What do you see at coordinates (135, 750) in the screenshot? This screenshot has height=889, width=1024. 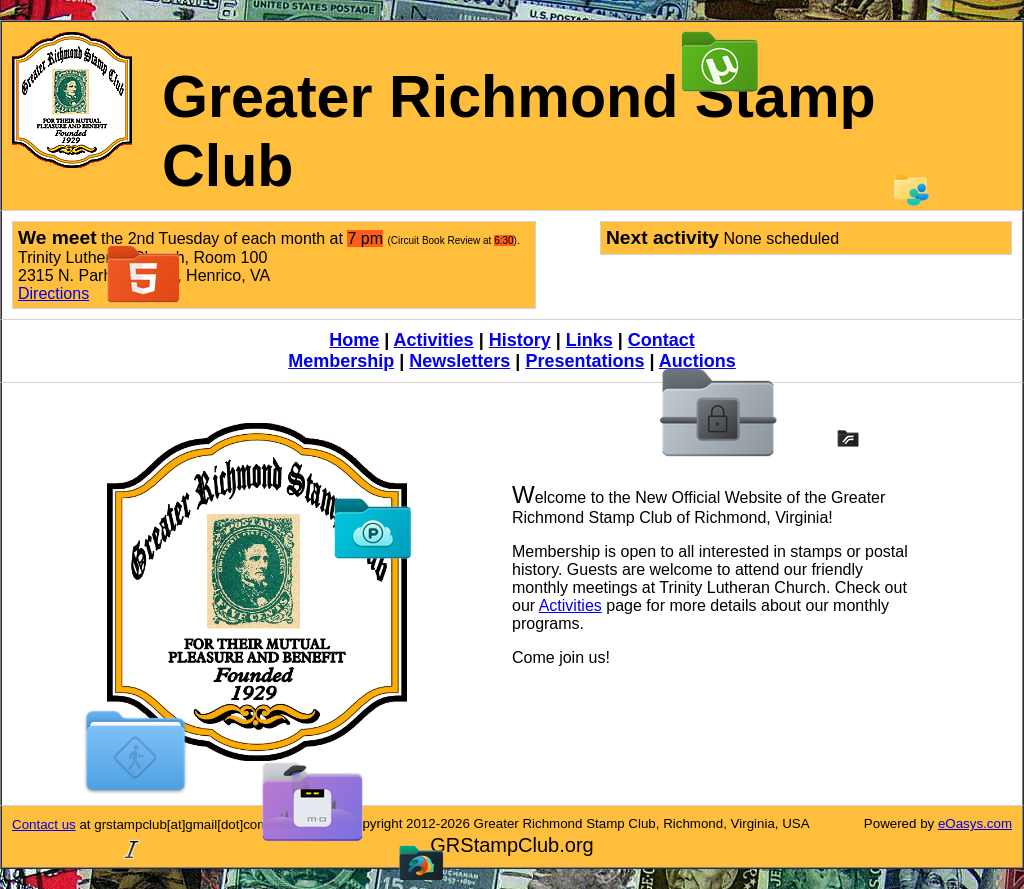 I see `access the public folder for shared files` at bounding box center [135, 750].